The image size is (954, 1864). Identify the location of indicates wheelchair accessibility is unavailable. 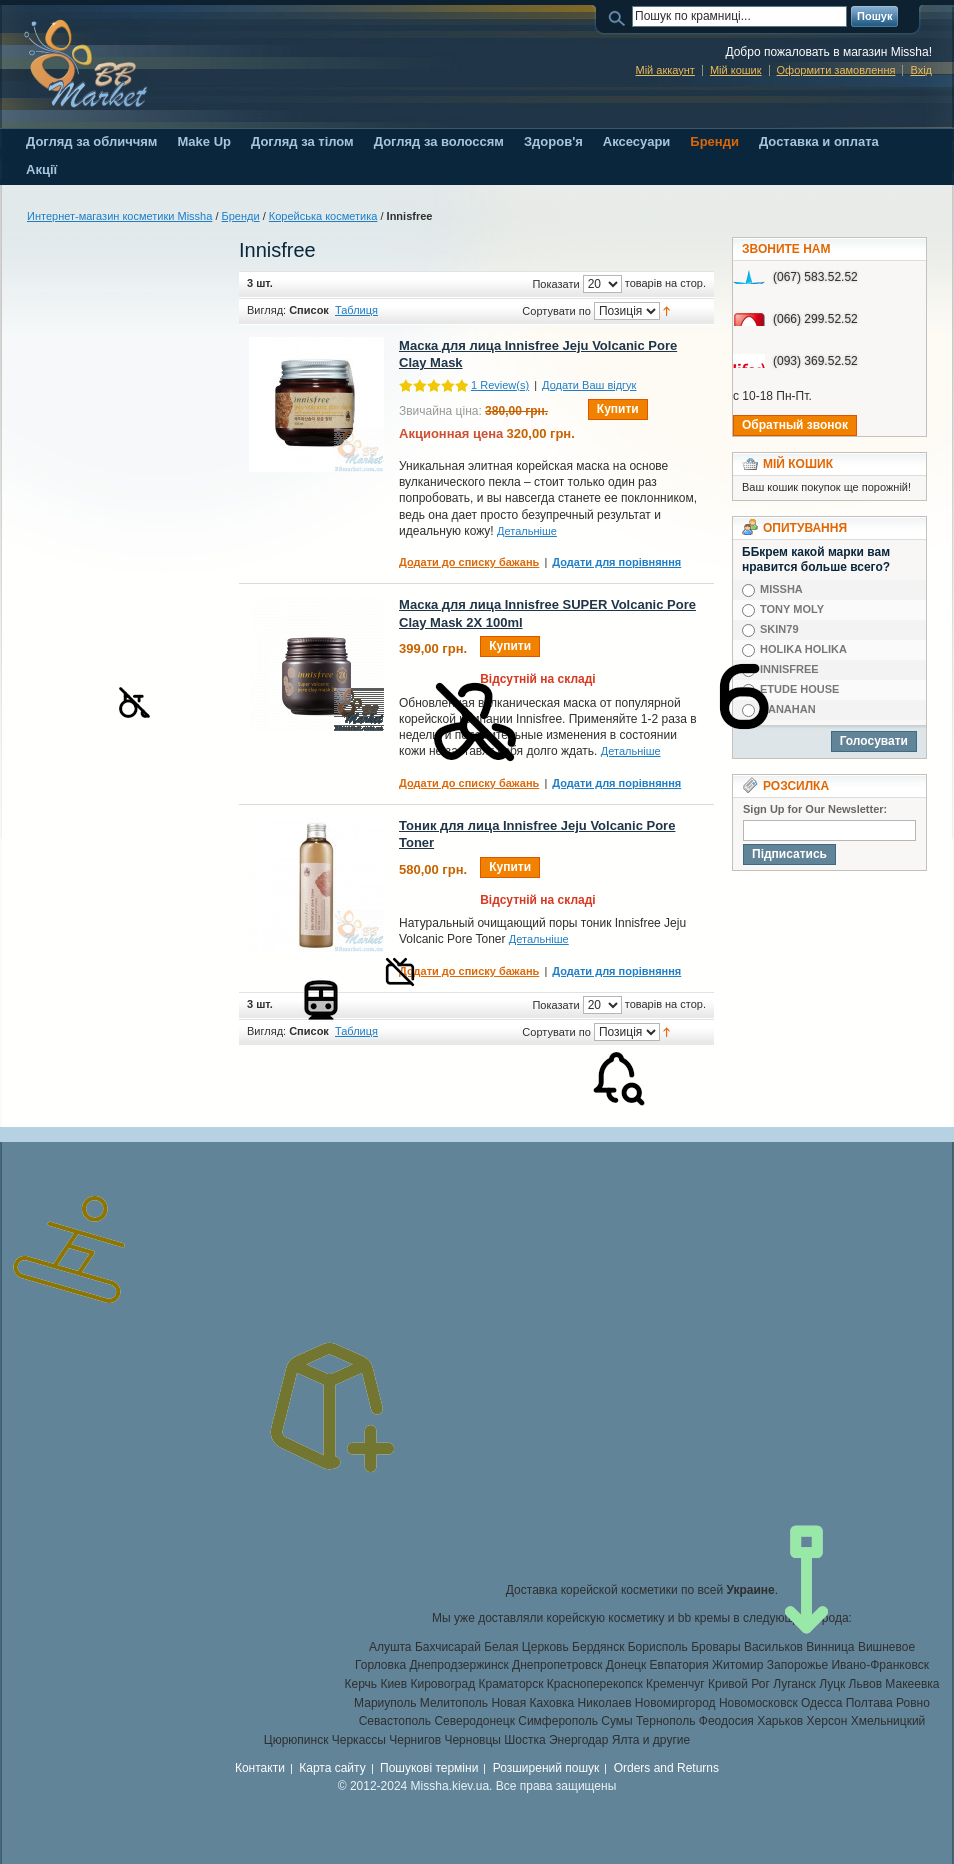
(134, 702).